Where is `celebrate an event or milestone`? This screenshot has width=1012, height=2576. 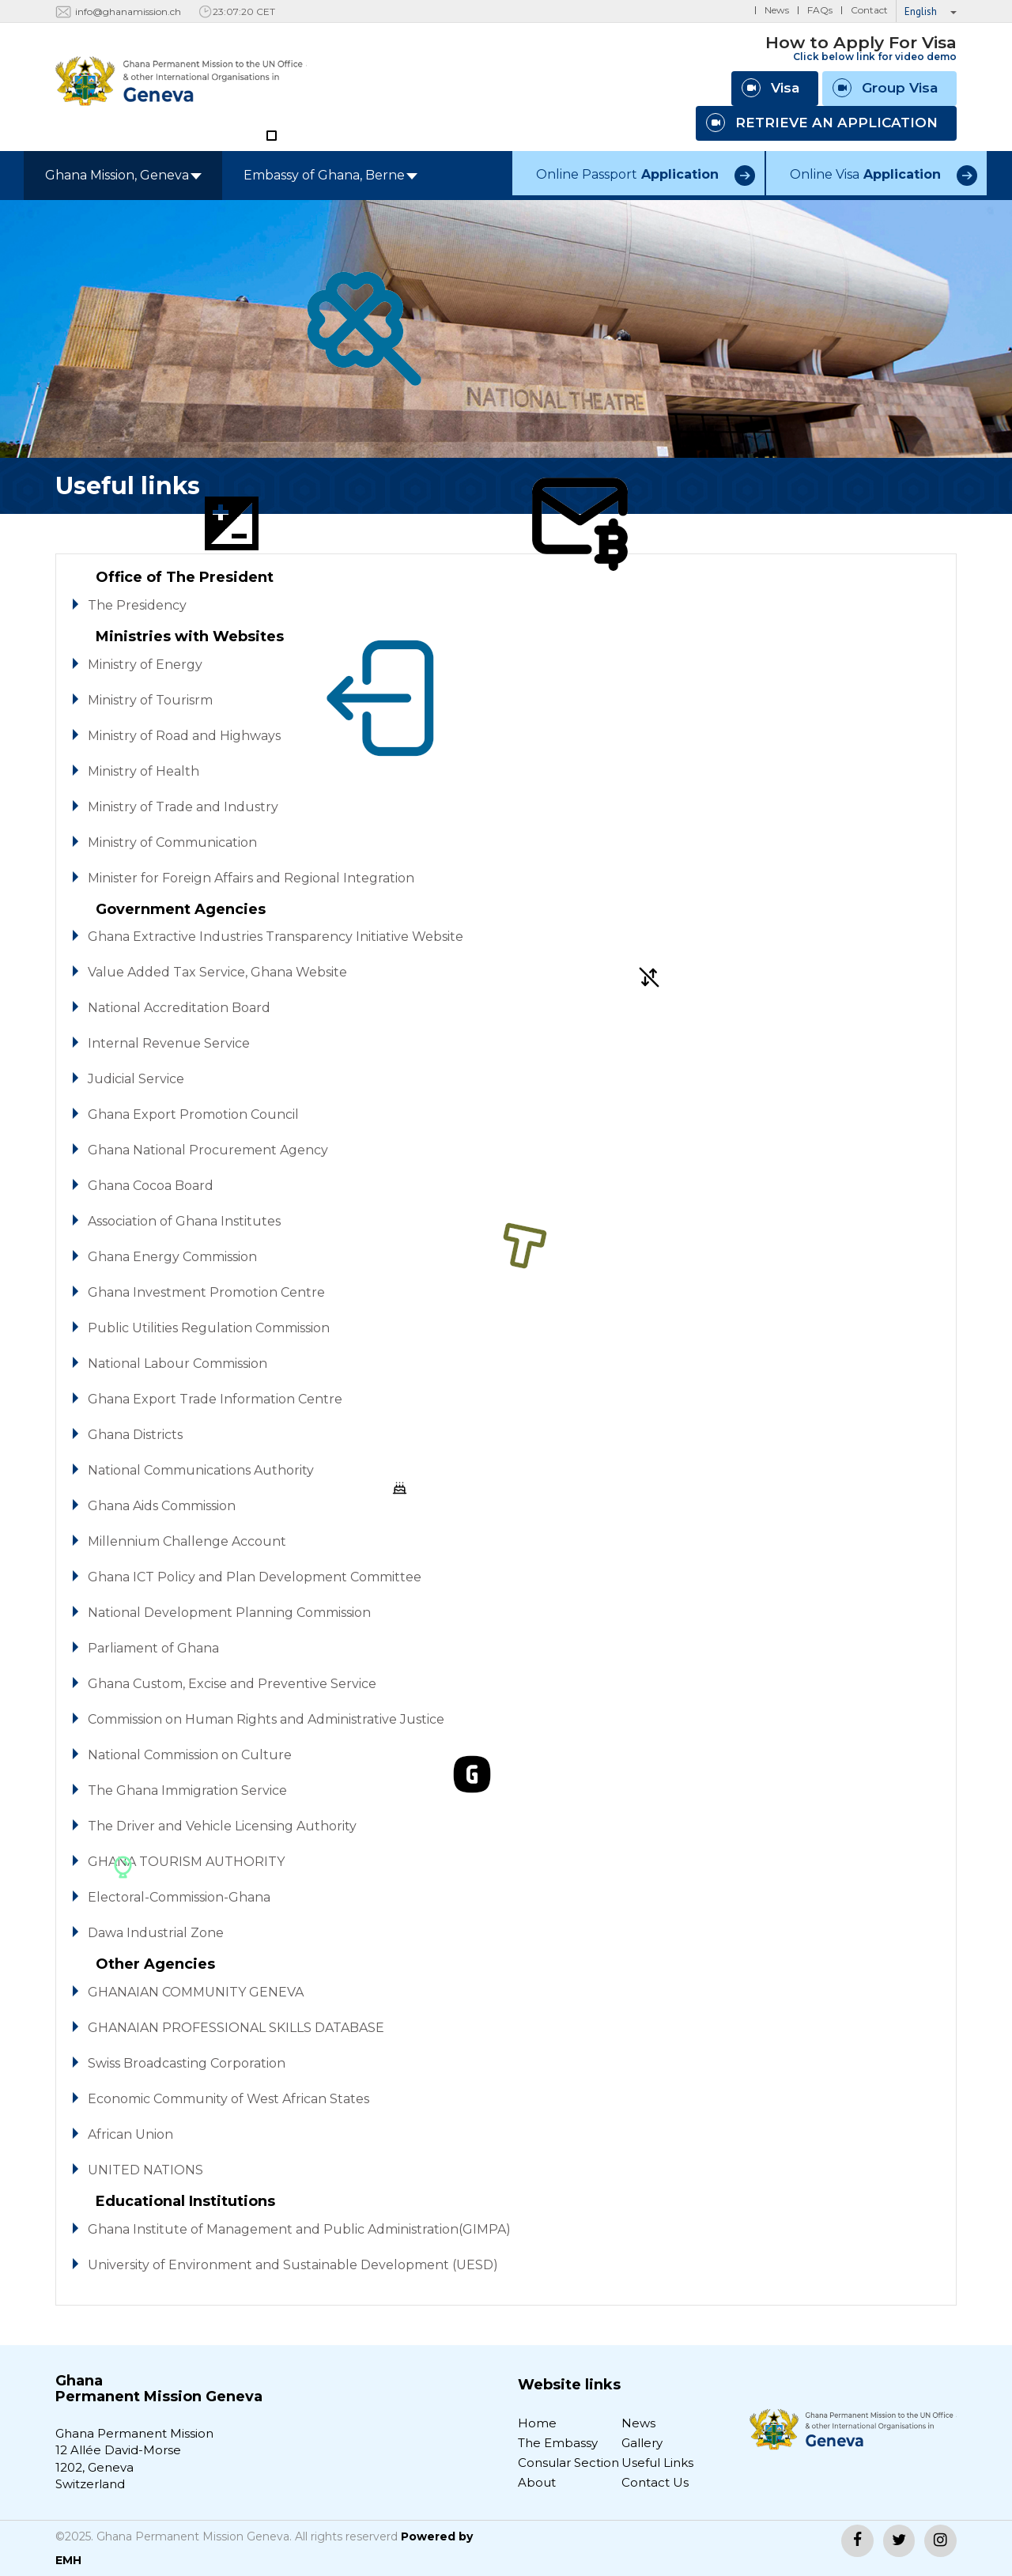
celebrate an event or milestone is located at coordinates (123, 1867).